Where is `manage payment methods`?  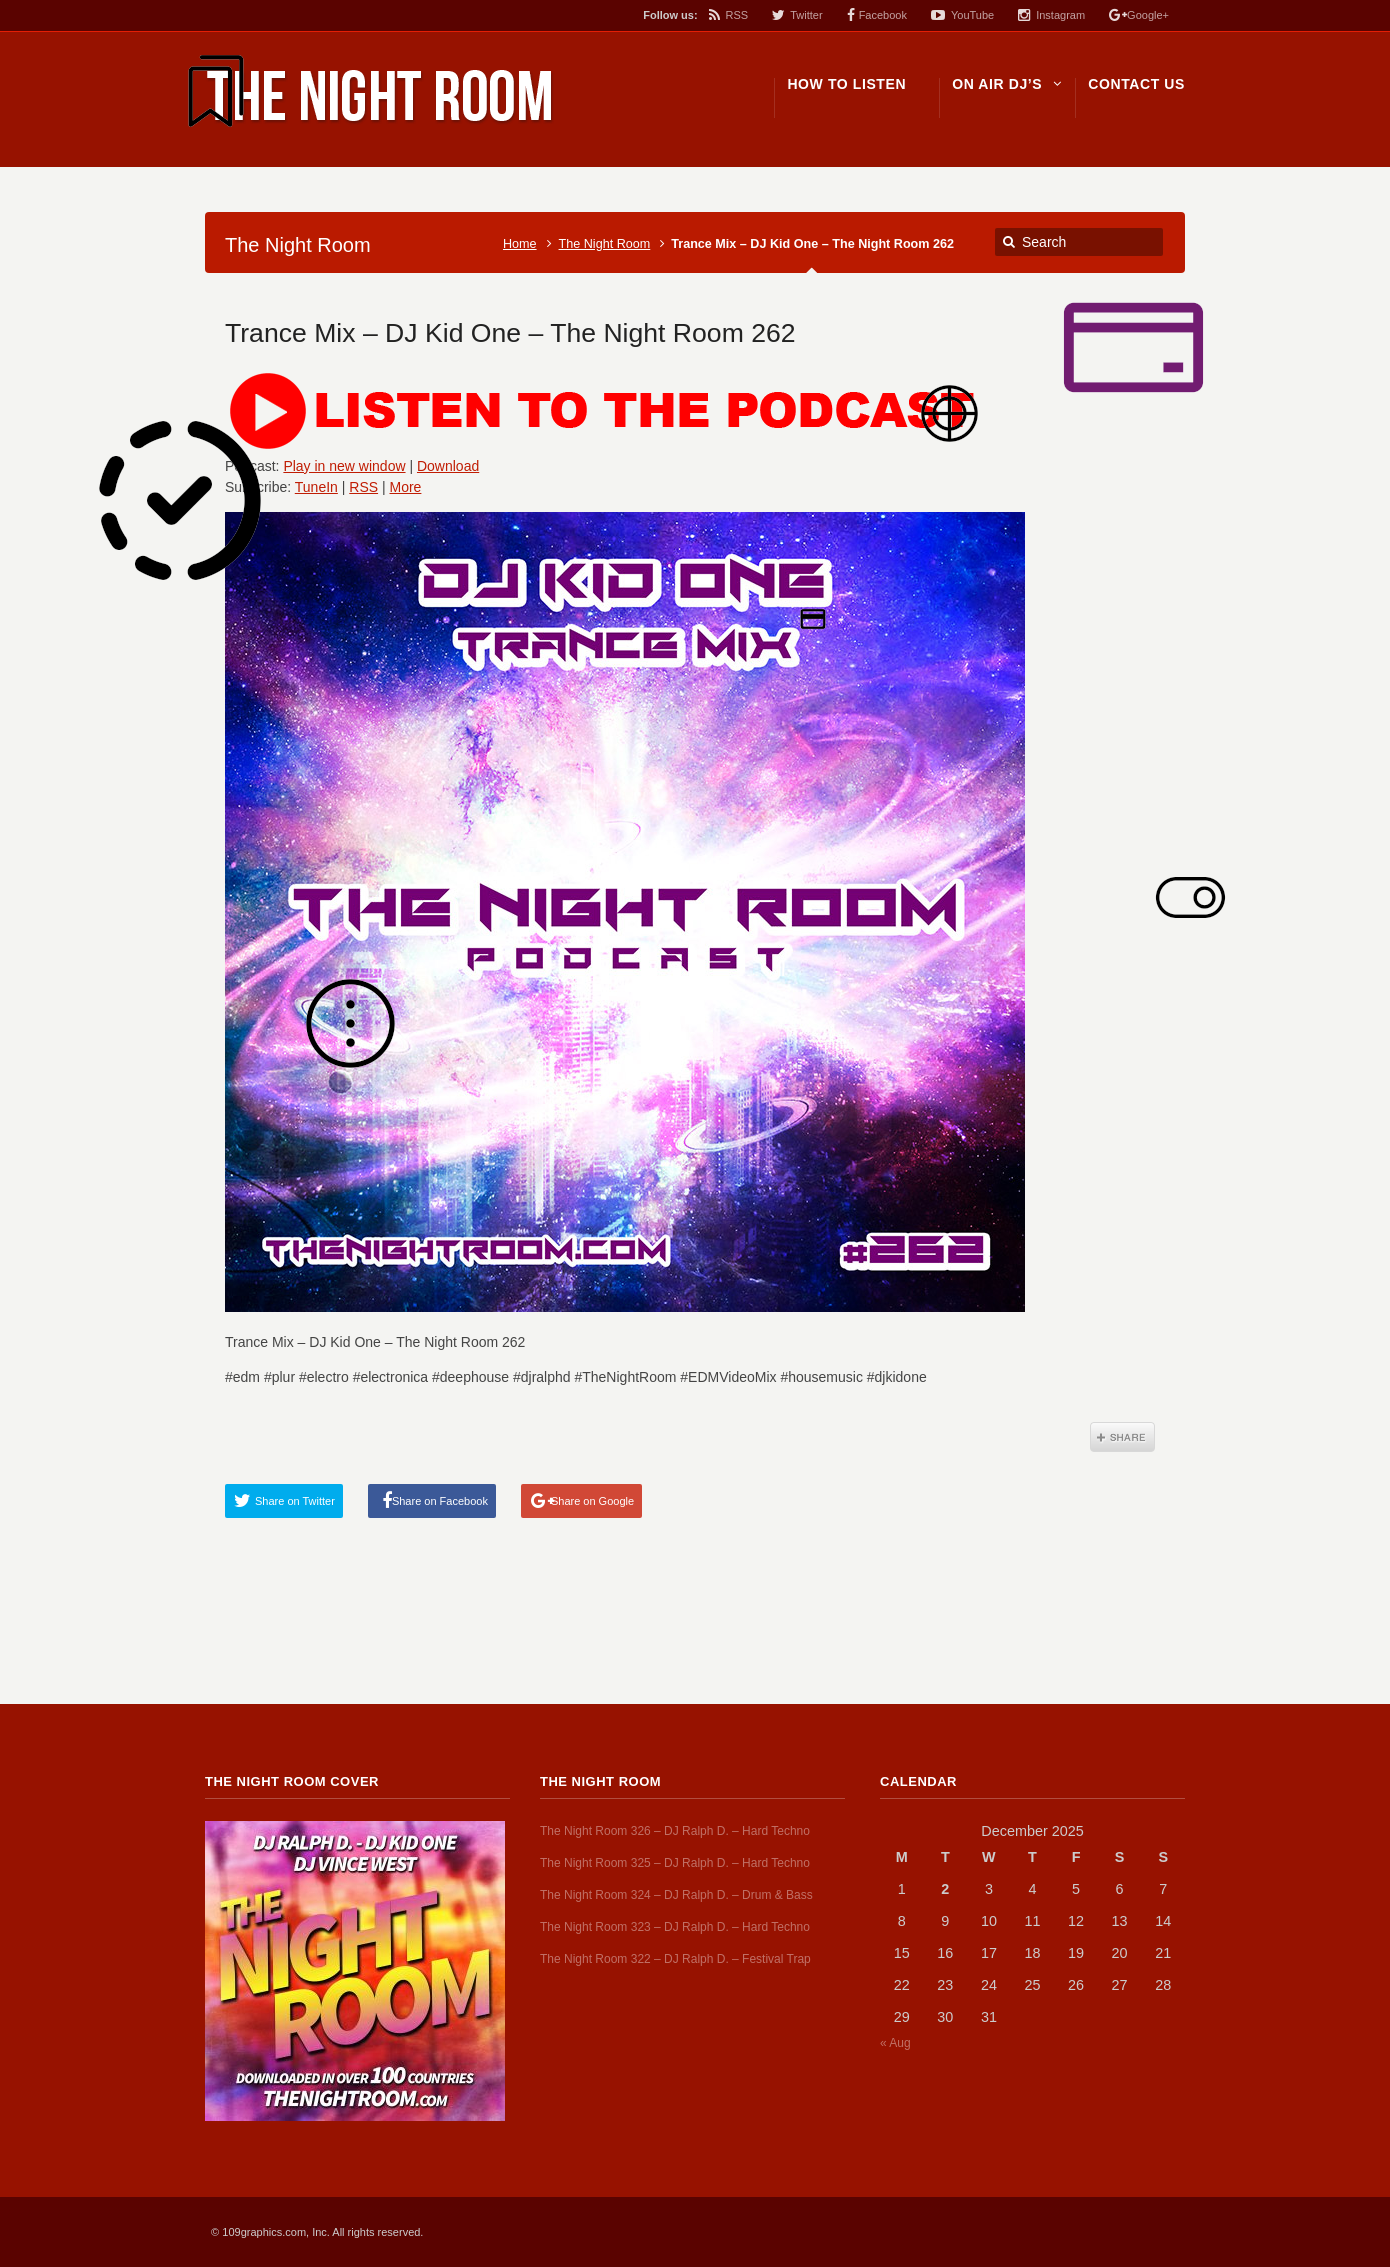 manage payment methods is located at coordinates (1133, 342).